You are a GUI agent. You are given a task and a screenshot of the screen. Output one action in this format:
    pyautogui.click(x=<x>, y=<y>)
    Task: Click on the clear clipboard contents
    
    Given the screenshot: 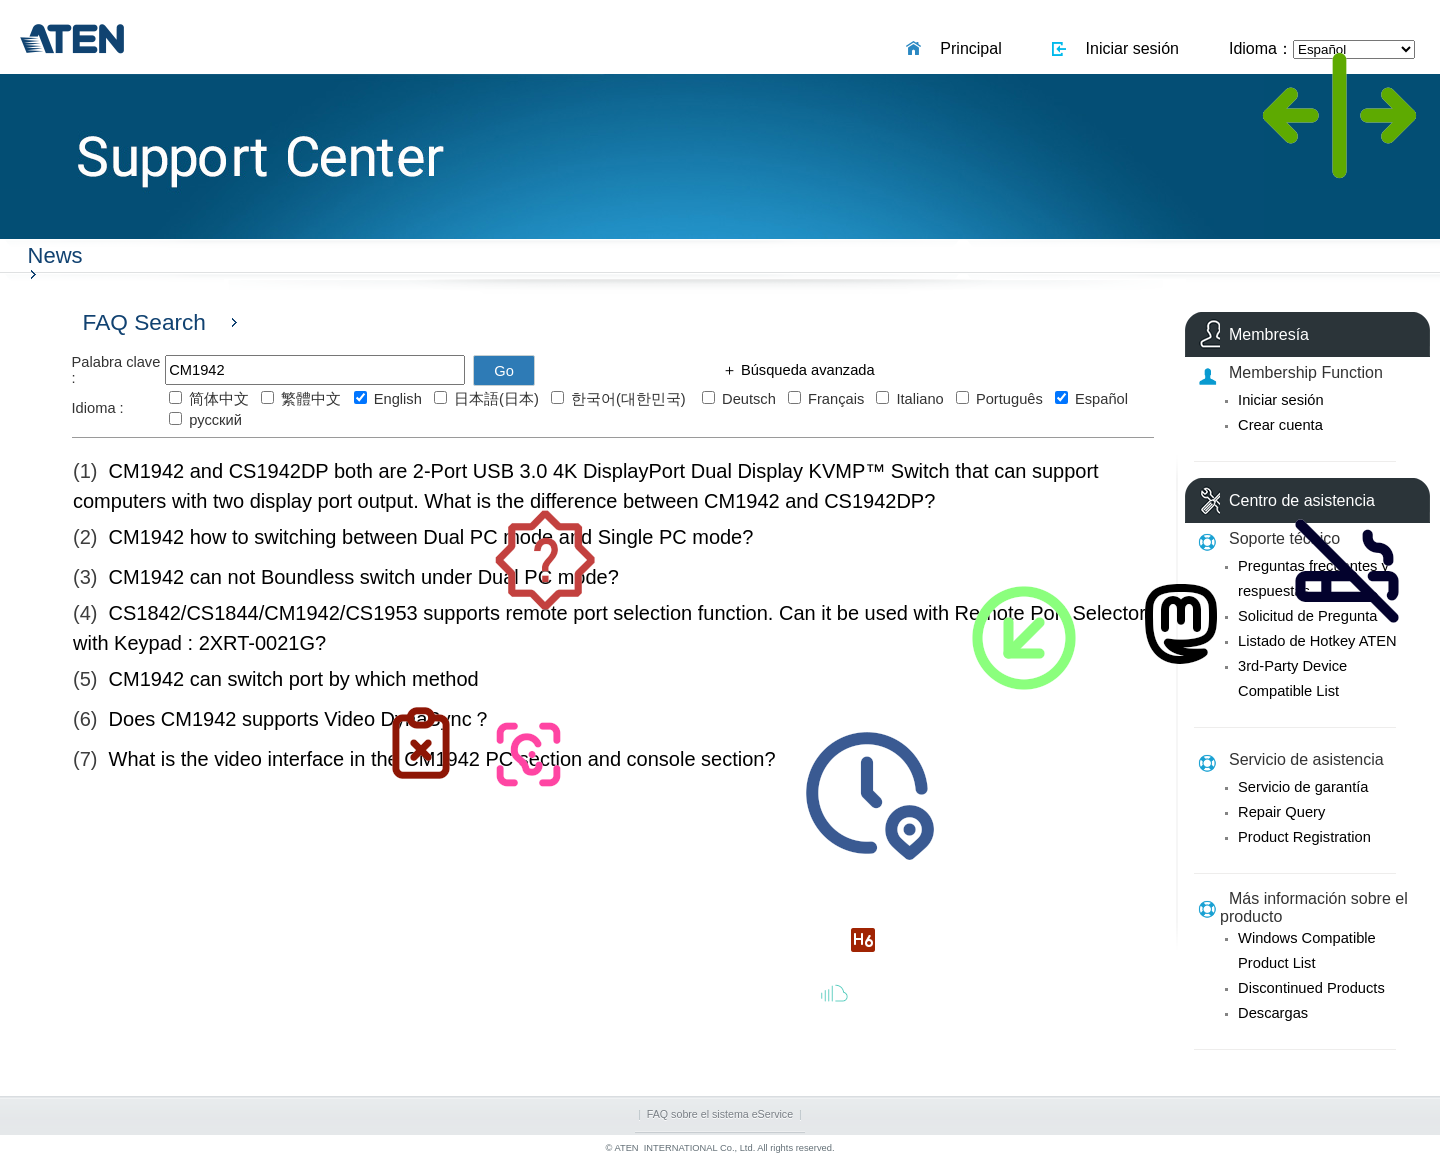 What is the action you would take?
    pyautogui.click(x=421, y=743)
    